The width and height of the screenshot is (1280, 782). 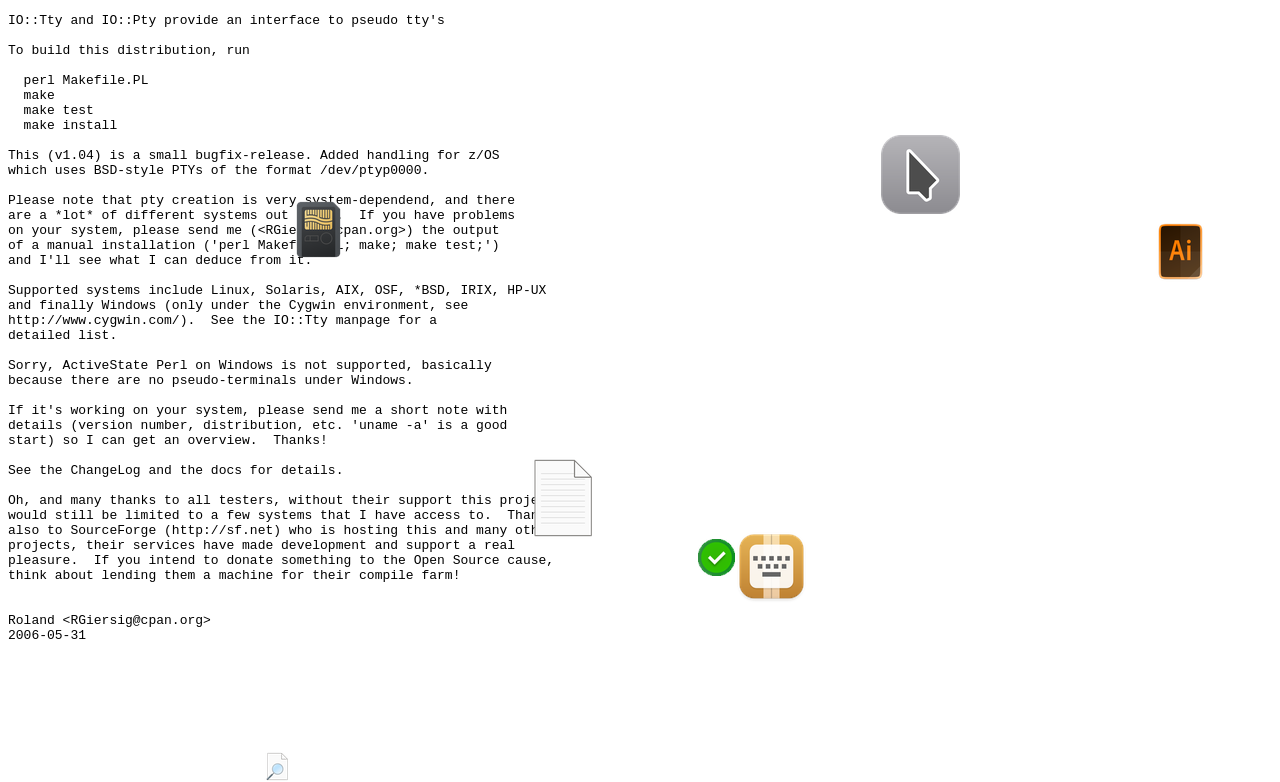 What do you see at coordinates (1180, 251) in the screenshot?
I see `an Adobe Illustrator file` at bounding box center [1180, 251].